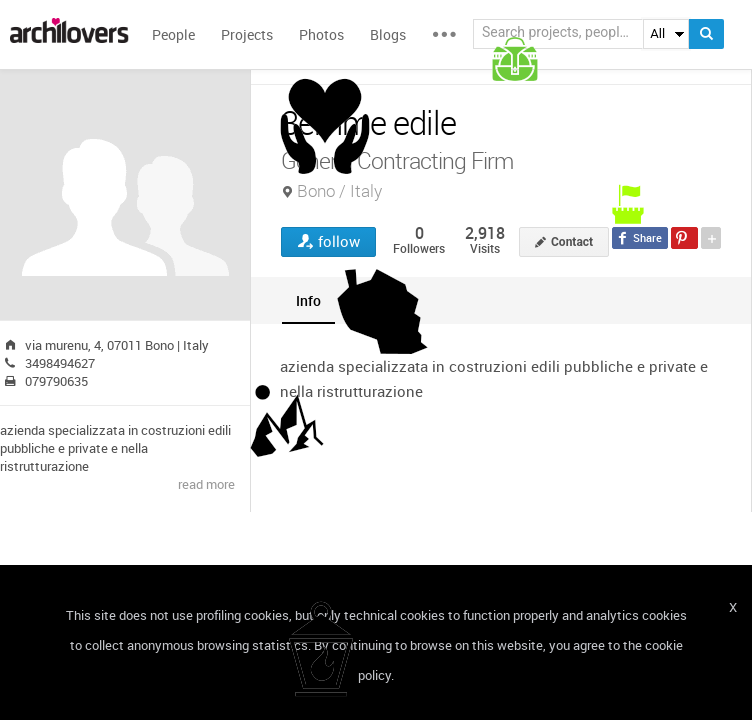 Image resolution: width=752 pixels, height=720 pixels. What do you see at coordinates (515, 59) in the screenshot?
I see `access disc golf equipment or bag inventory` at bounding box center [515, 59].